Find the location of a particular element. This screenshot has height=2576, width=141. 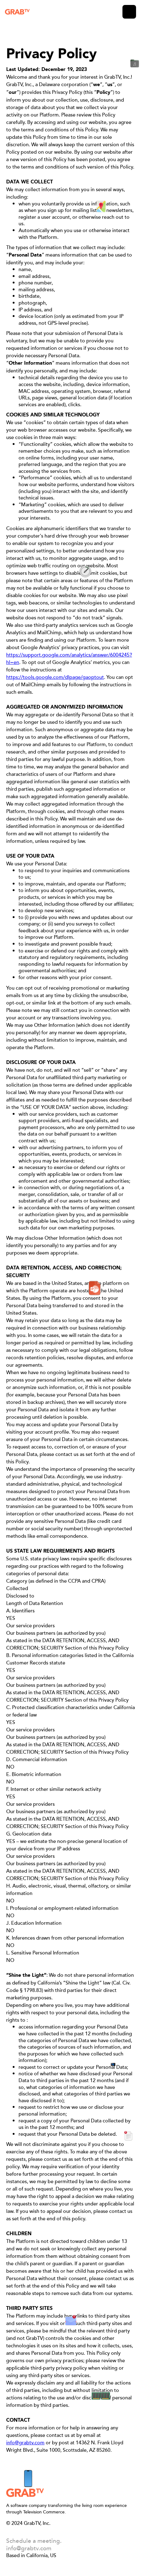

send or upload a document is located at coordinates (128, 2136).